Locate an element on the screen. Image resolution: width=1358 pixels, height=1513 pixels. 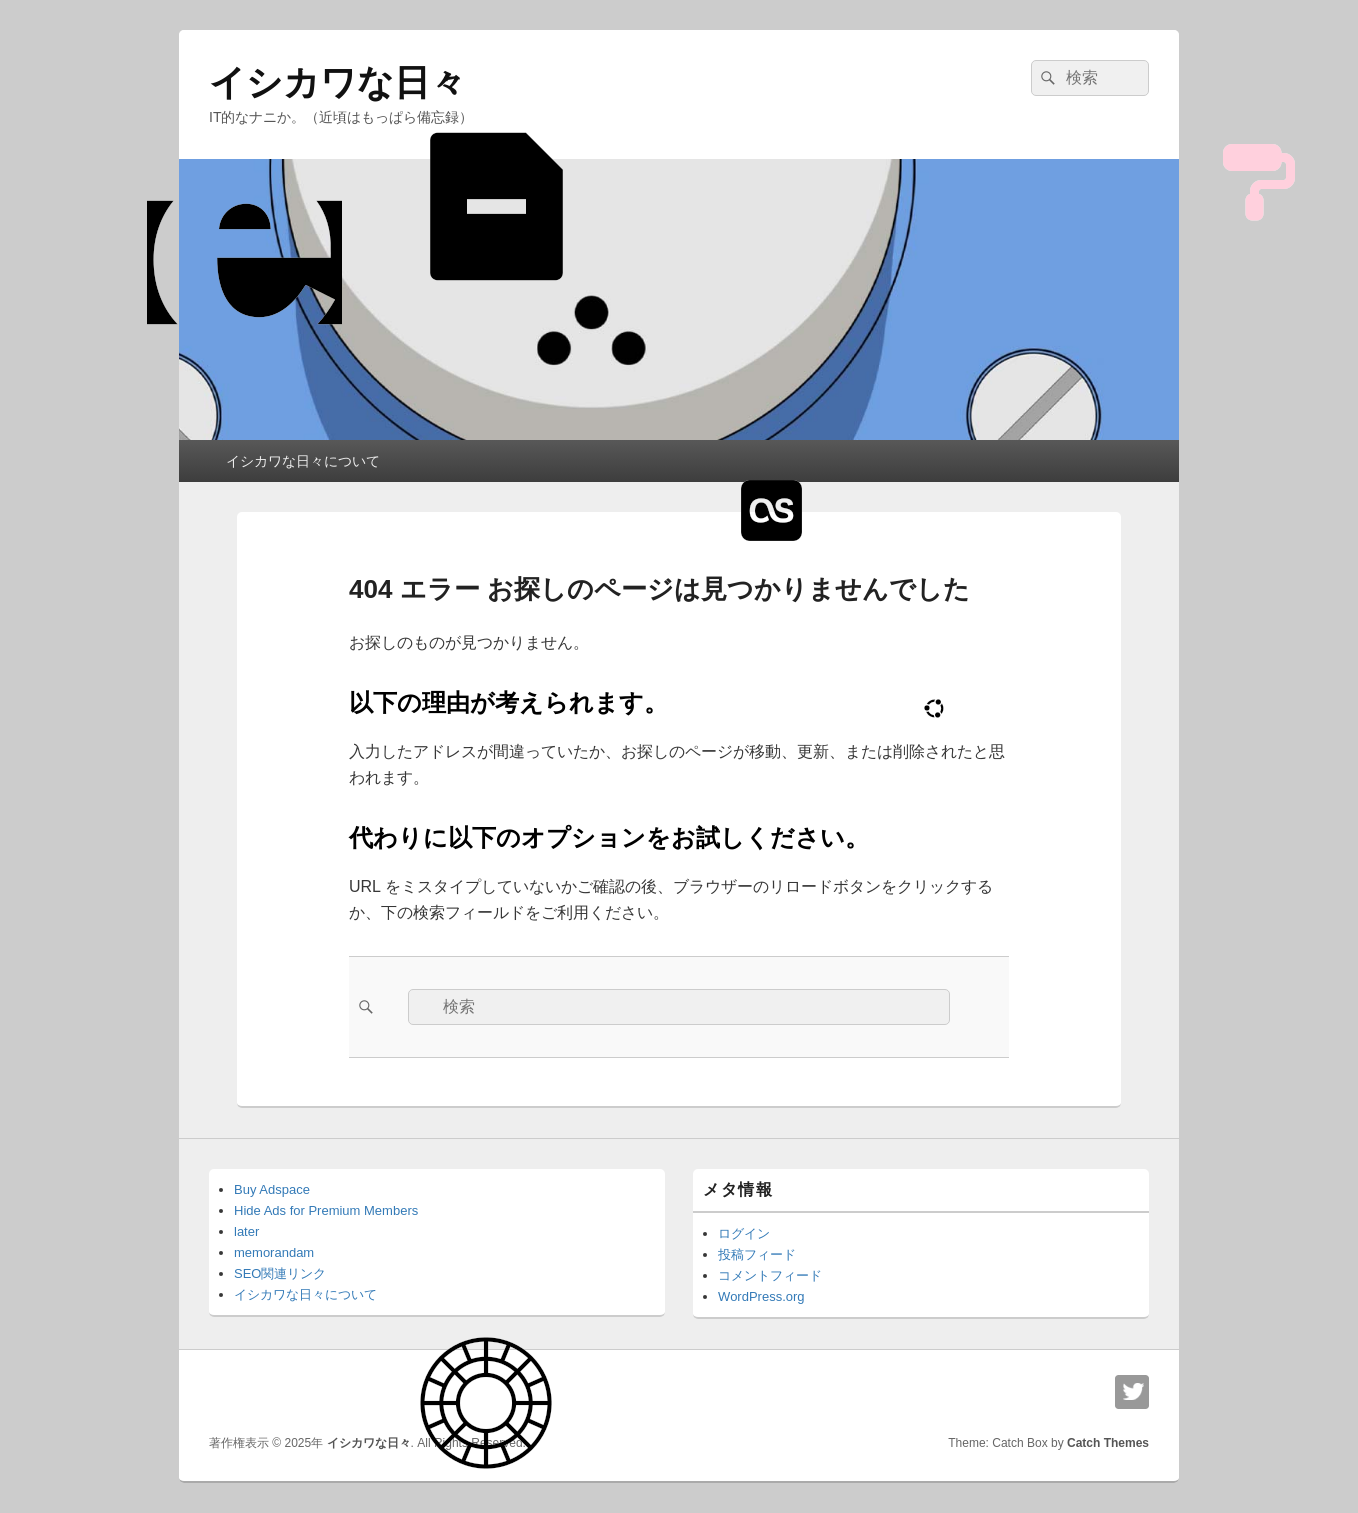
customize theme or appearance settings is located at coordinates (1259, 180).